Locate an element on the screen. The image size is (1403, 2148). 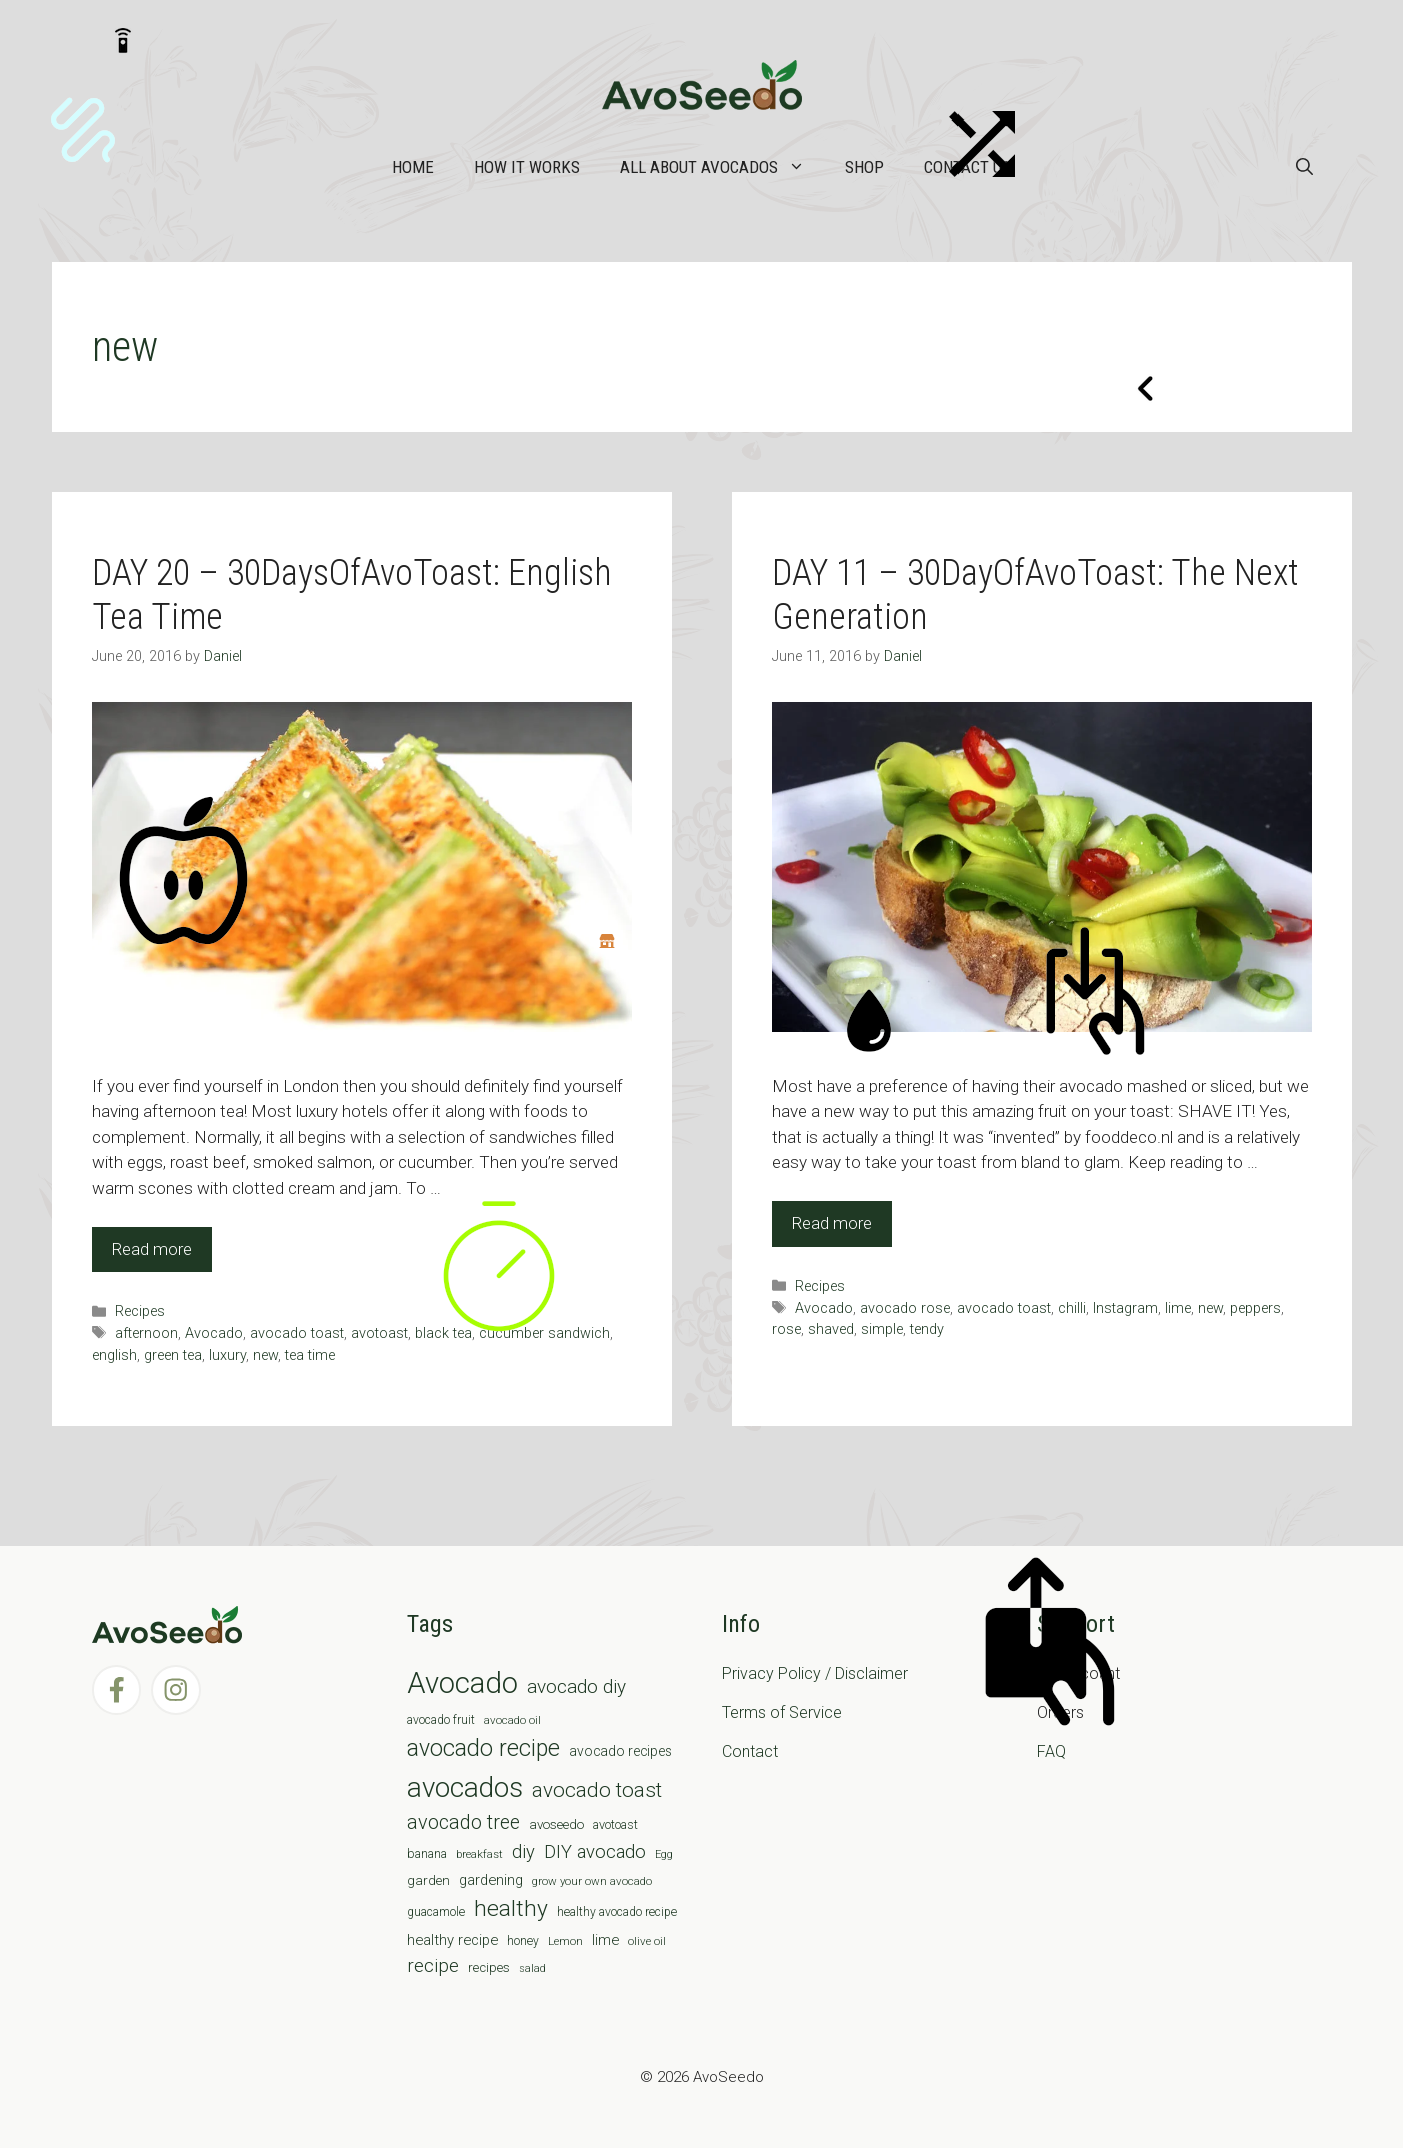
withdraw funds or cash out is located at coordinates (1089, 991).